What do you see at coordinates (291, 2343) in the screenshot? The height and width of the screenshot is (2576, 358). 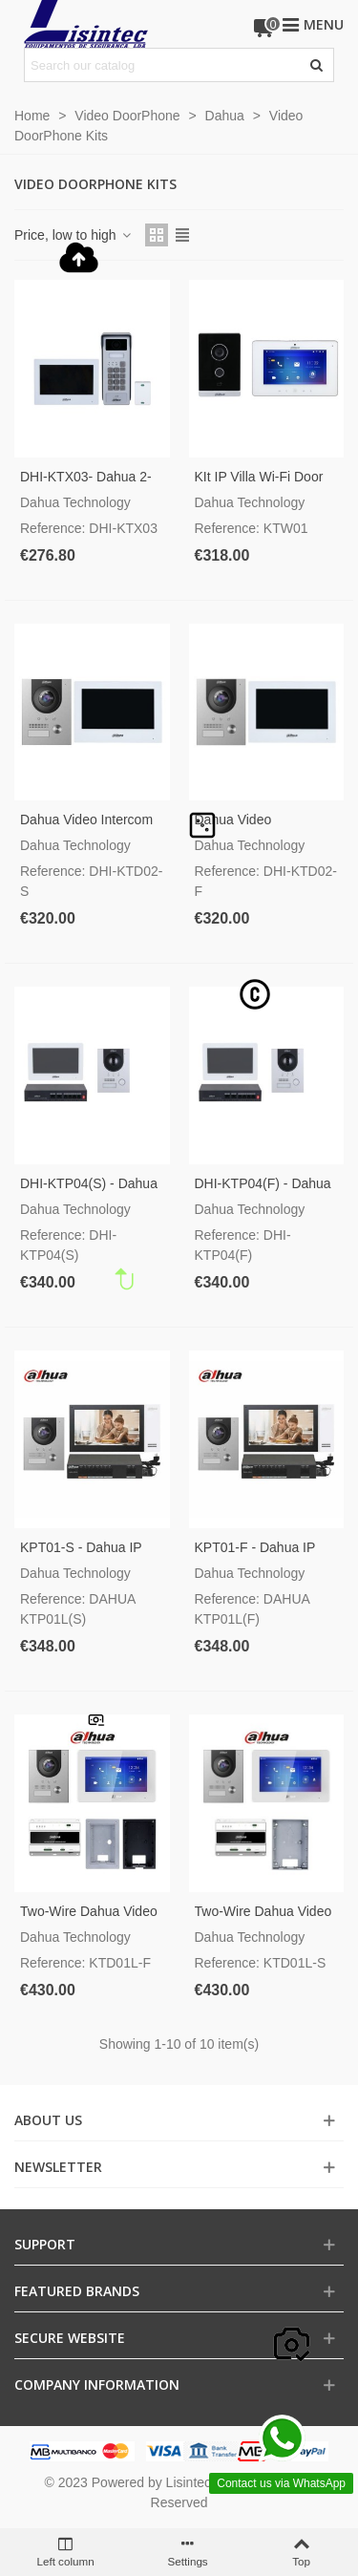 I see `photo successfully uploaded or verified` at bounding box center [291, 2343].